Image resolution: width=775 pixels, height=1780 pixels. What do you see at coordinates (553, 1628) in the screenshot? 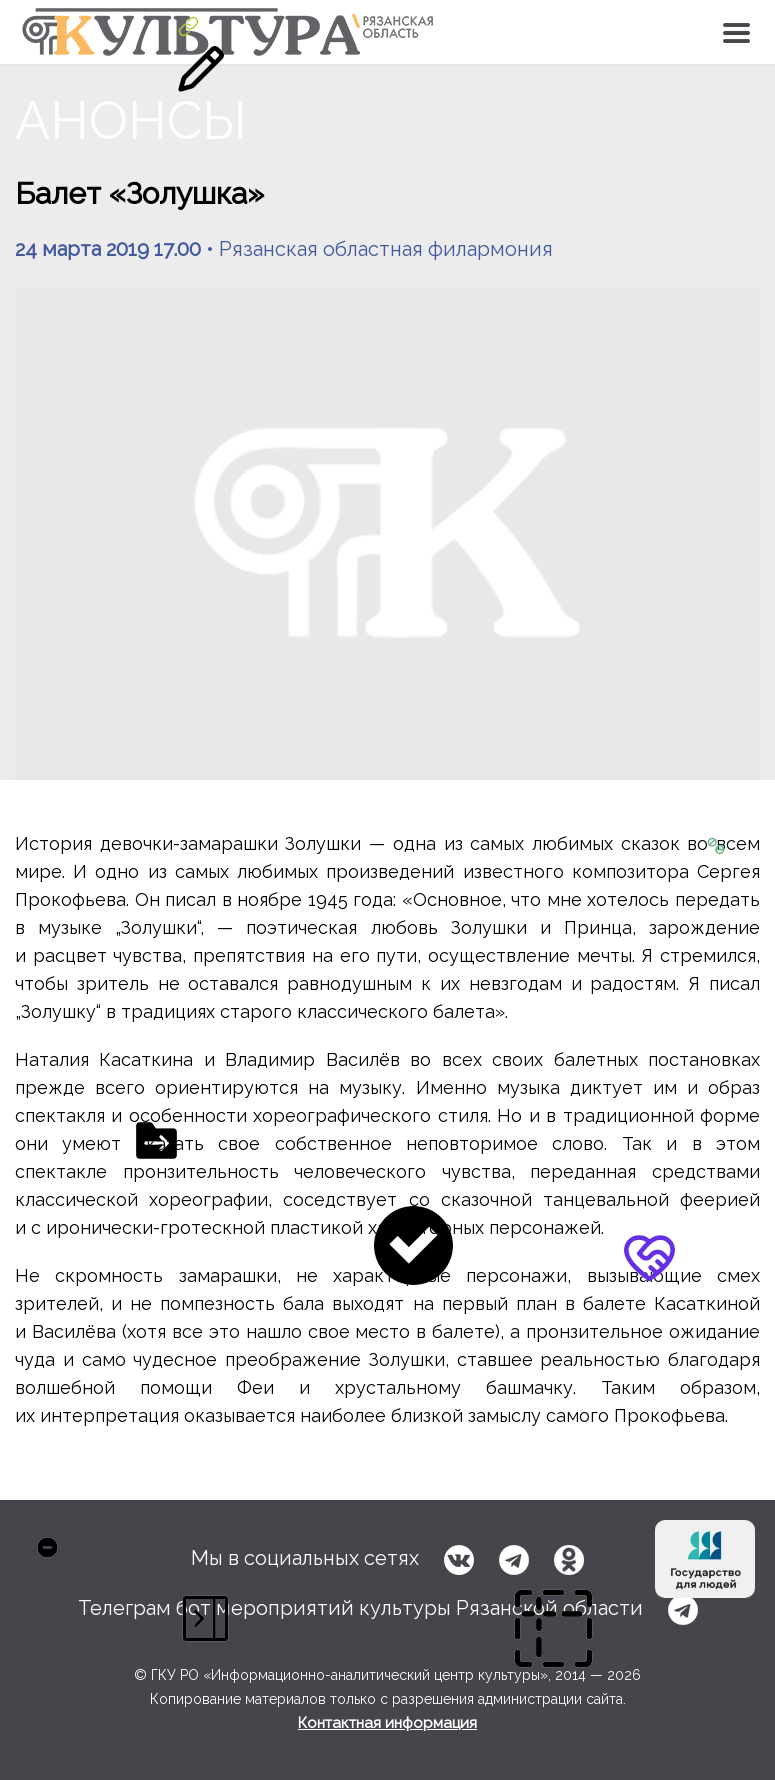
I see `create a new project from a template` at bounding box center [553, 1628].